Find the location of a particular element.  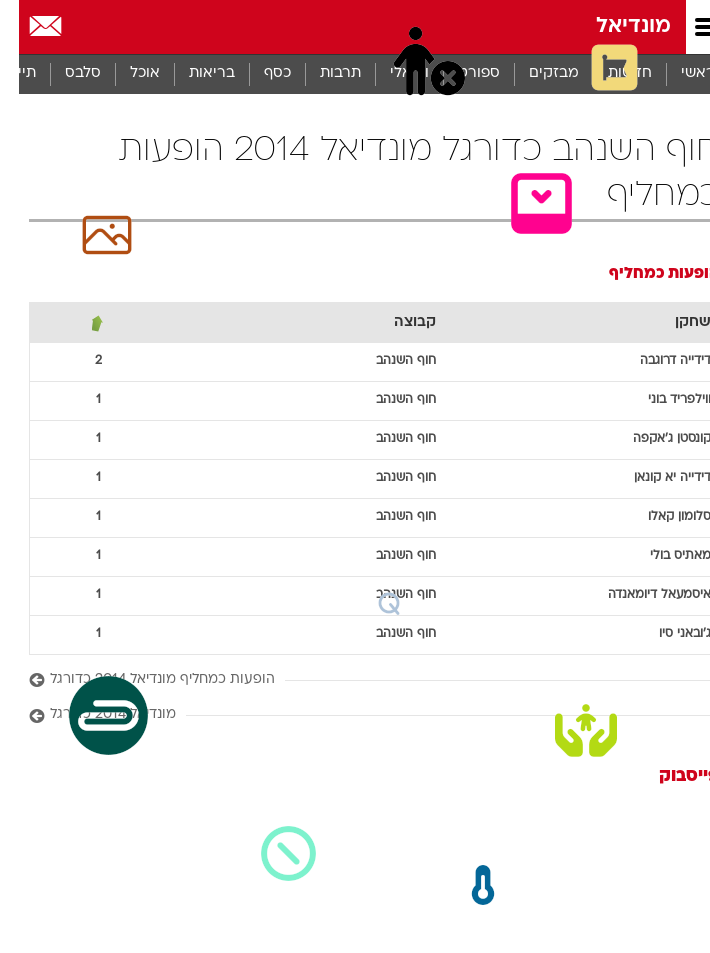

view photo or image is located at coordinates (107, 235).